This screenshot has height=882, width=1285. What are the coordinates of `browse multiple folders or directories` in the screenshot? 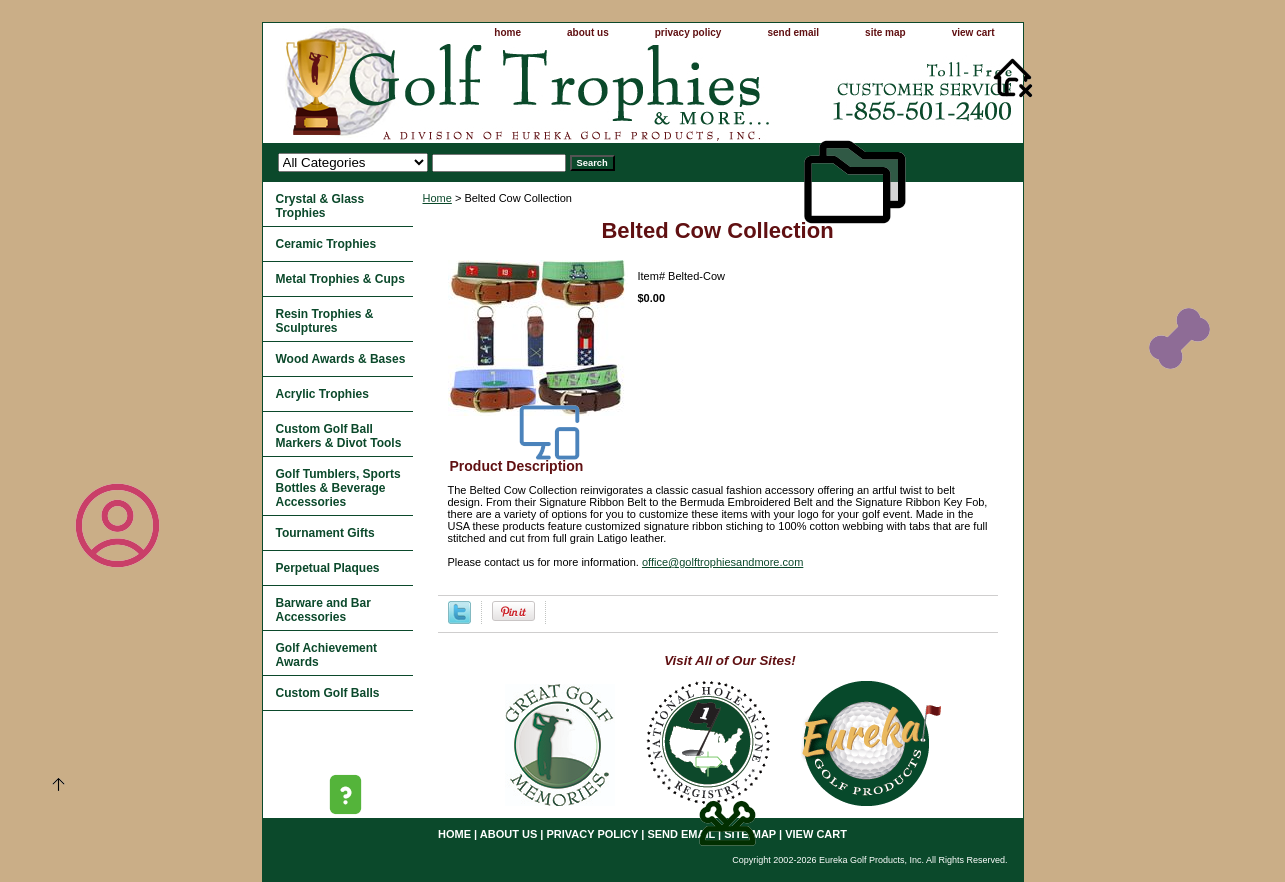 It's located at (853, 182).